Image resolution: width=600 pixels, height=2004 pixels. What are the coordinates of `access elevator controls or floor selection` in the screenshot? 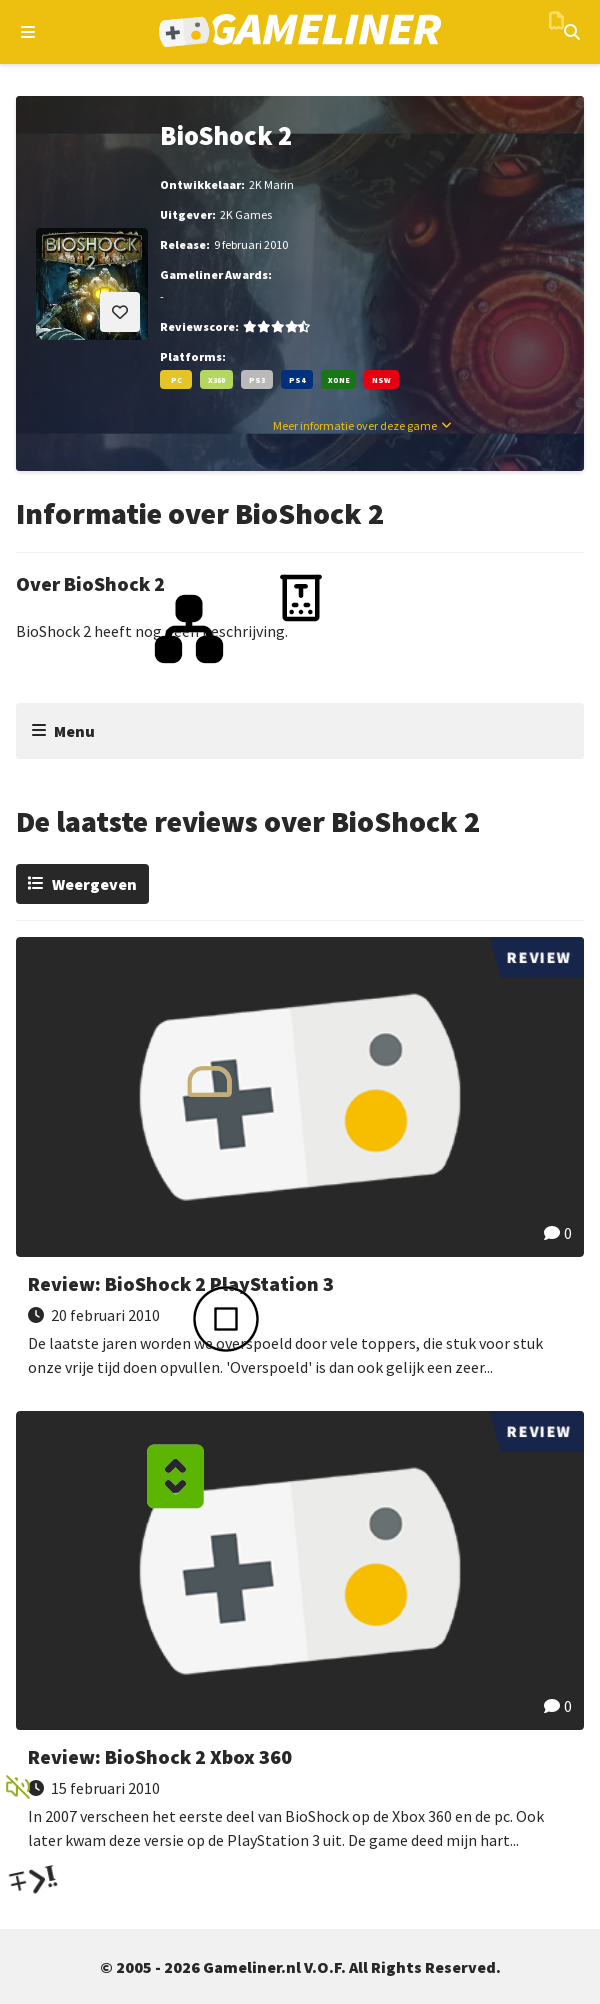 It's located at (175, 1476).